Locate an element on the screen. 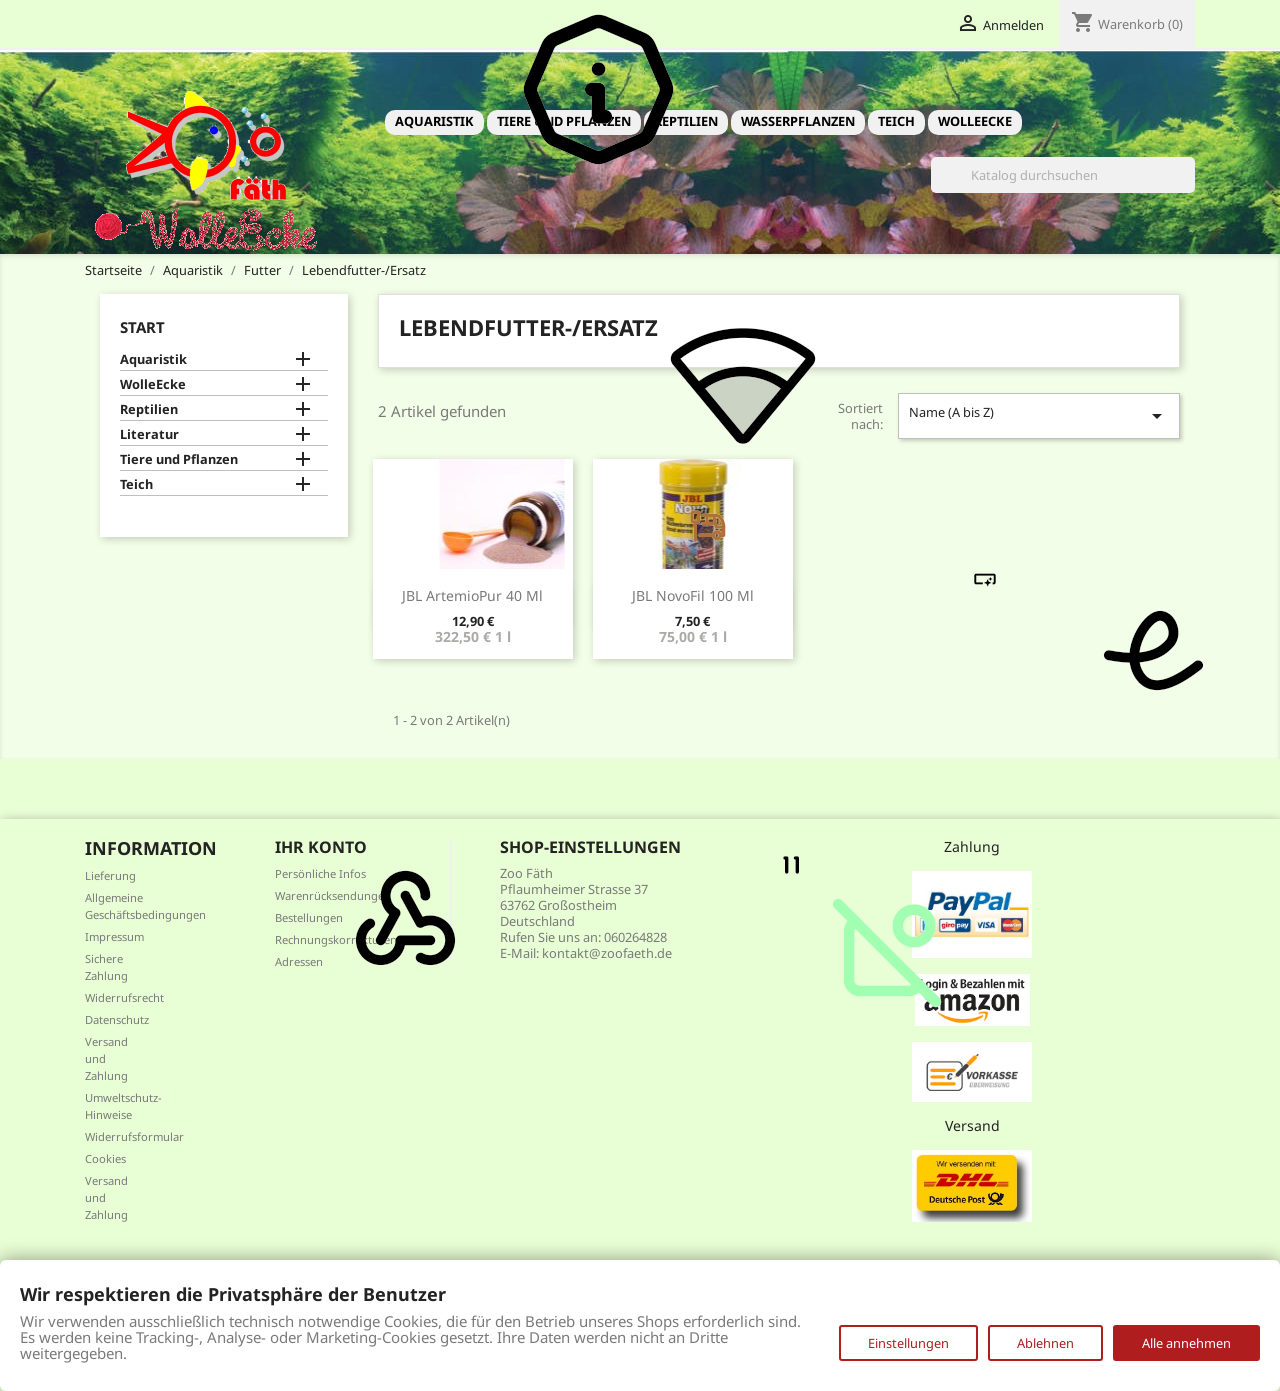 Image resolution: width=1280 pixels, height=1391 pixels. find nearby bus stops is located at coordinates (707, 527).